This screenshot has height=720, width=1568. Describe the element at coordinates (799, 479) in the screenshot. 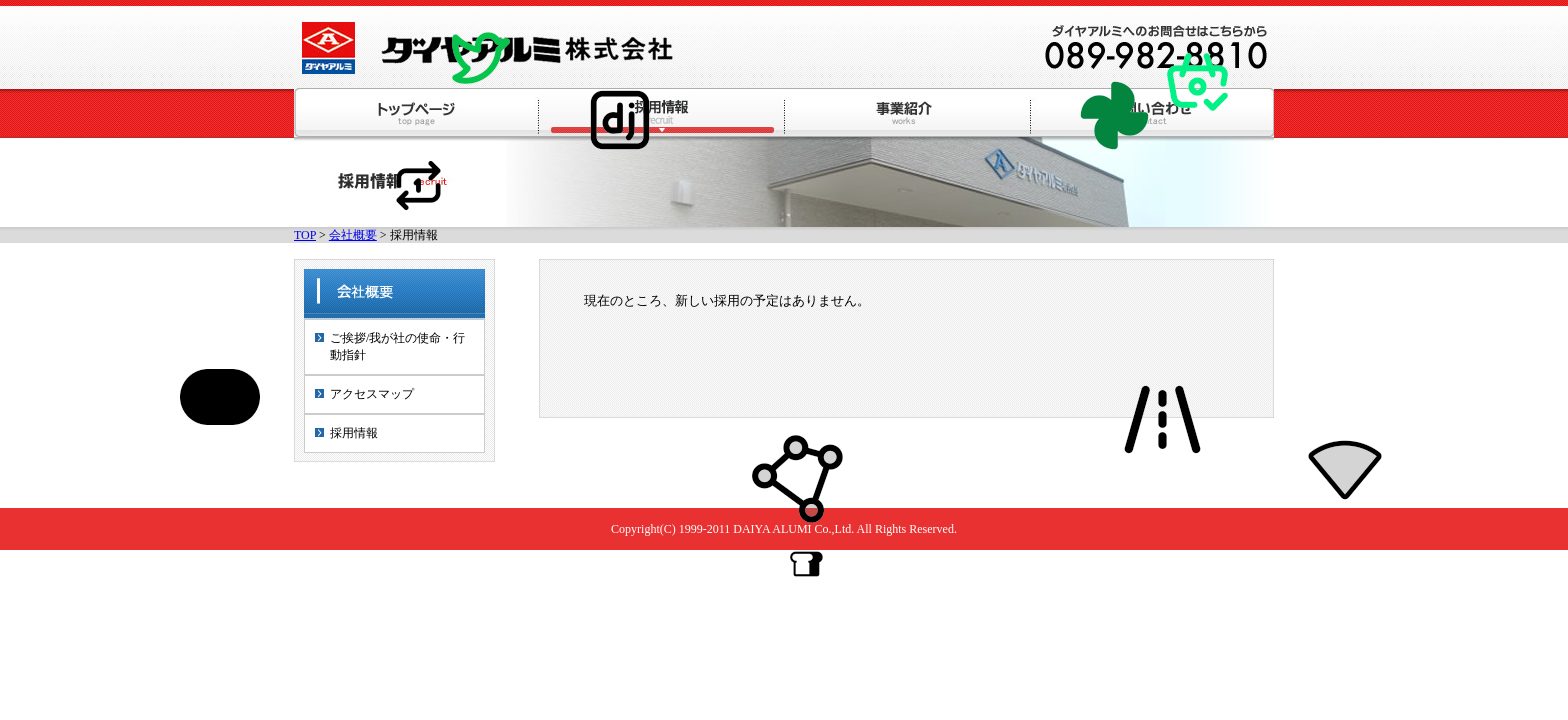

I see `create a polygon shape` at that location.